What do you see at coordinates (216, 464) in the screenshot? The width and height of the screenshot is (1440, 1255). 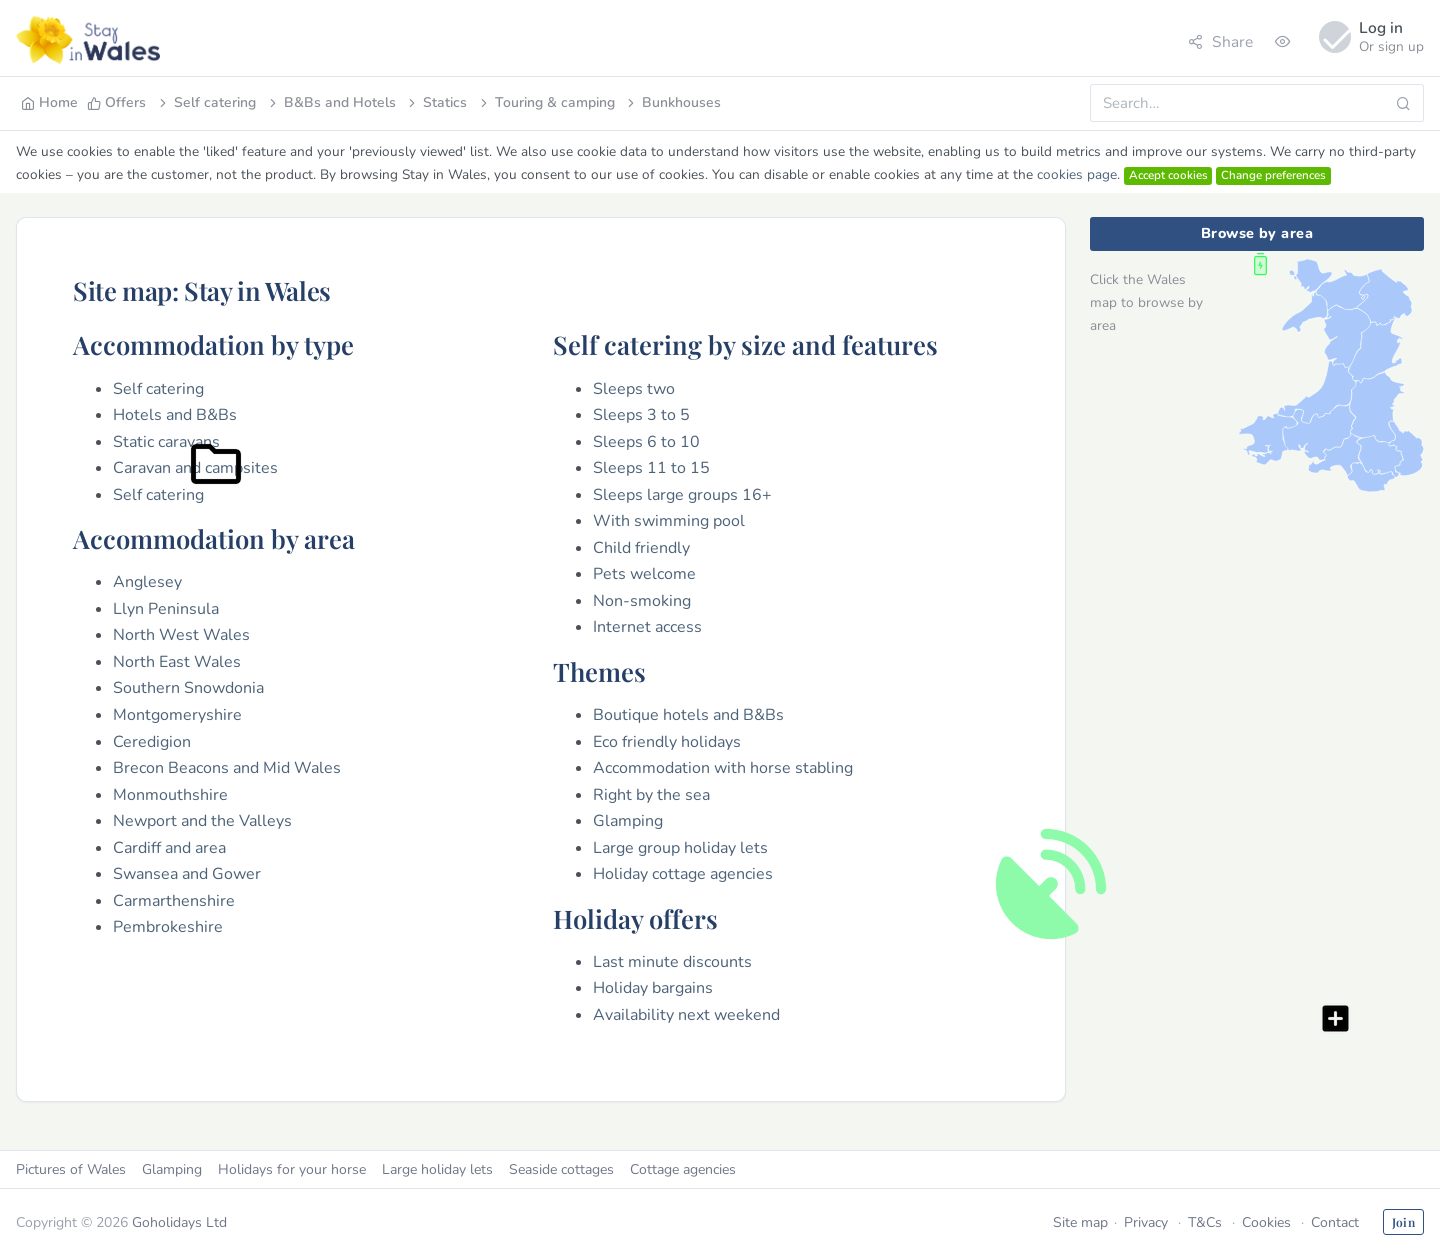 I see `access a folder to view its contents` at bounding box center [216, 464].